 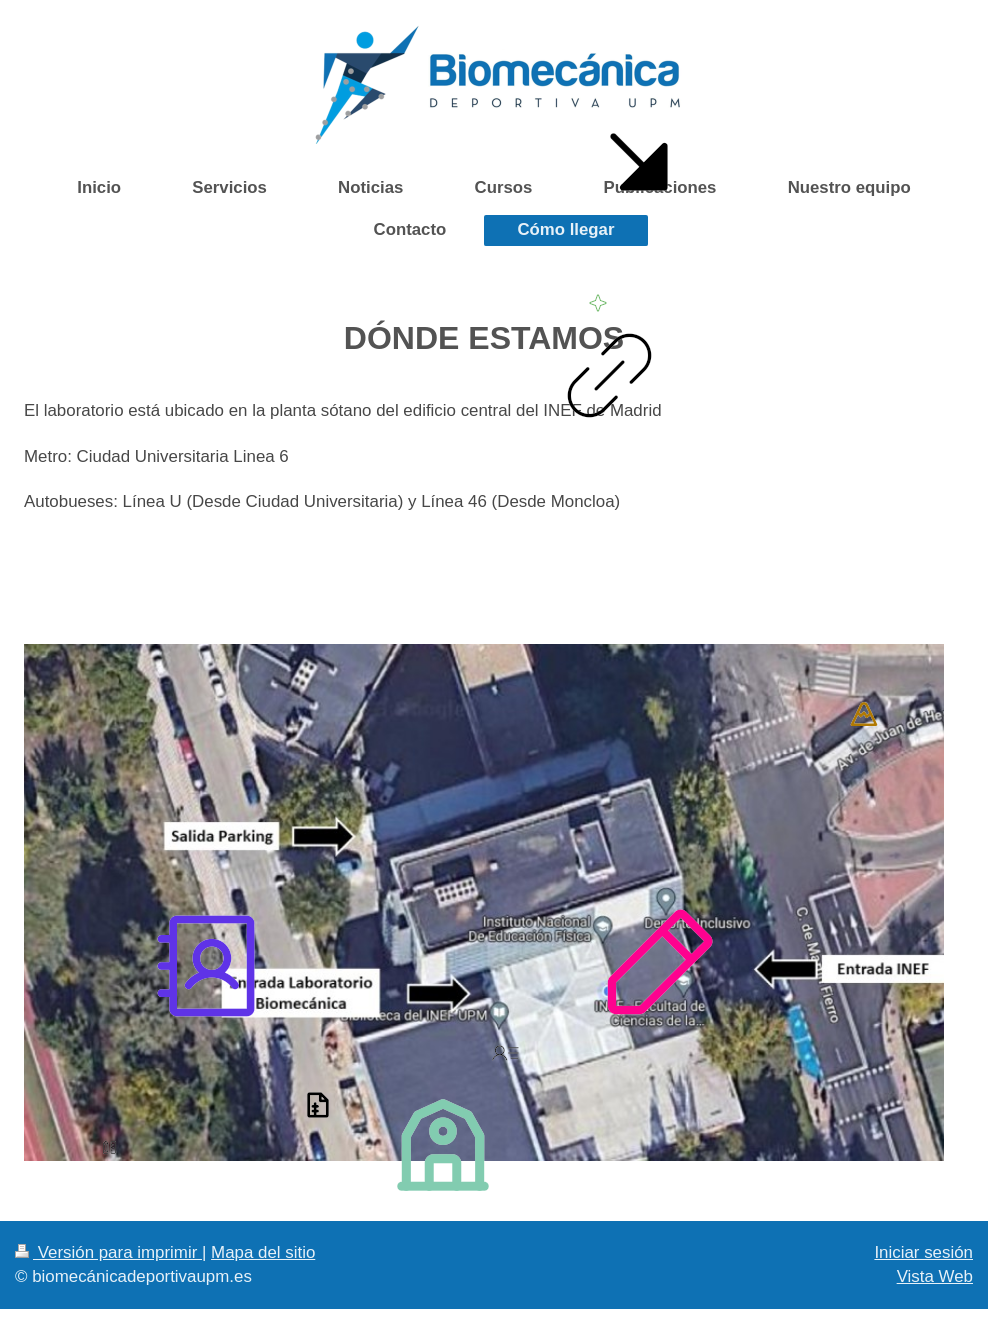 I want to click on view outdoor or hiking activities, so click(x=864, y=714).